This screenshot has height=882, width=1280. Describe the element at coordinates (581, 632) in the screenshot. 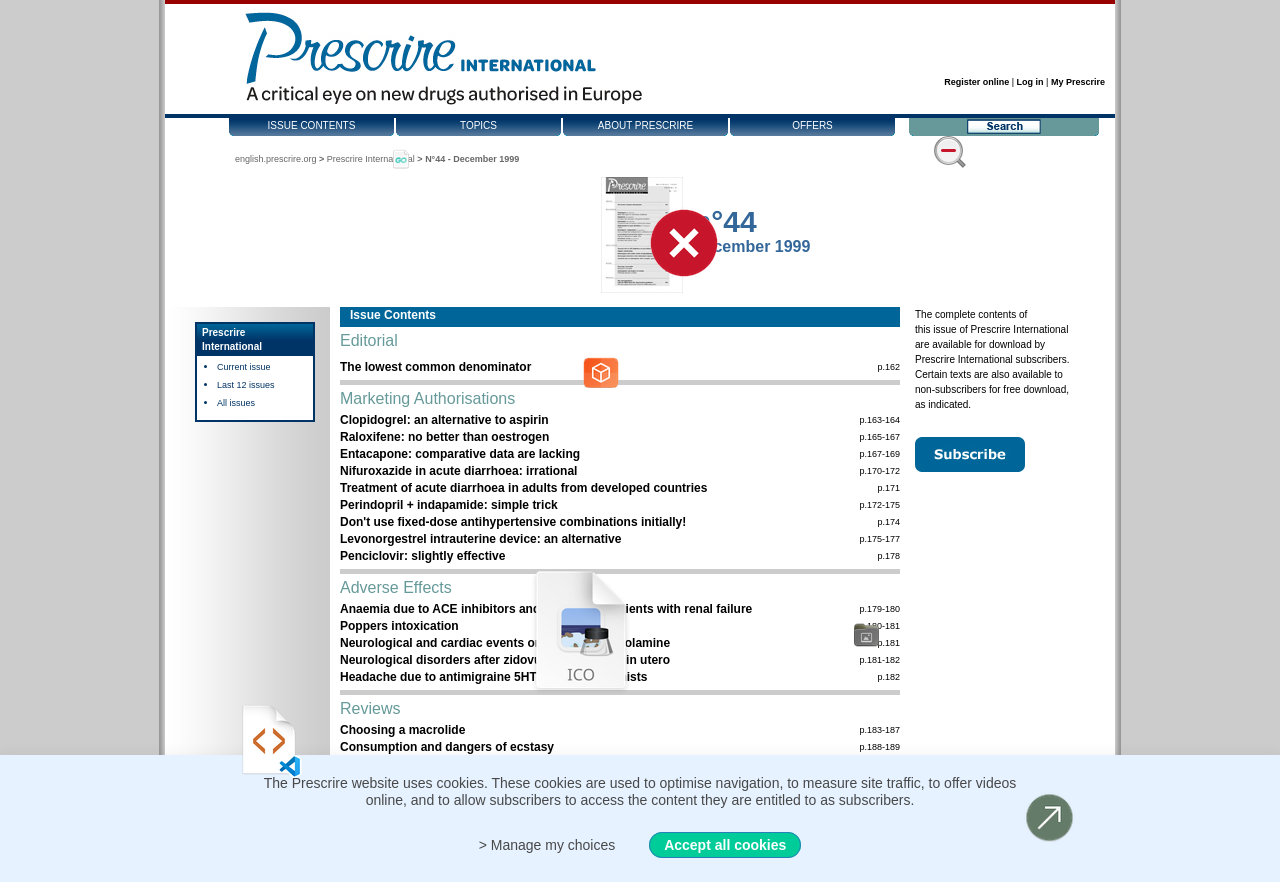

I see `an ico image file used for icons and favicons` at that location.